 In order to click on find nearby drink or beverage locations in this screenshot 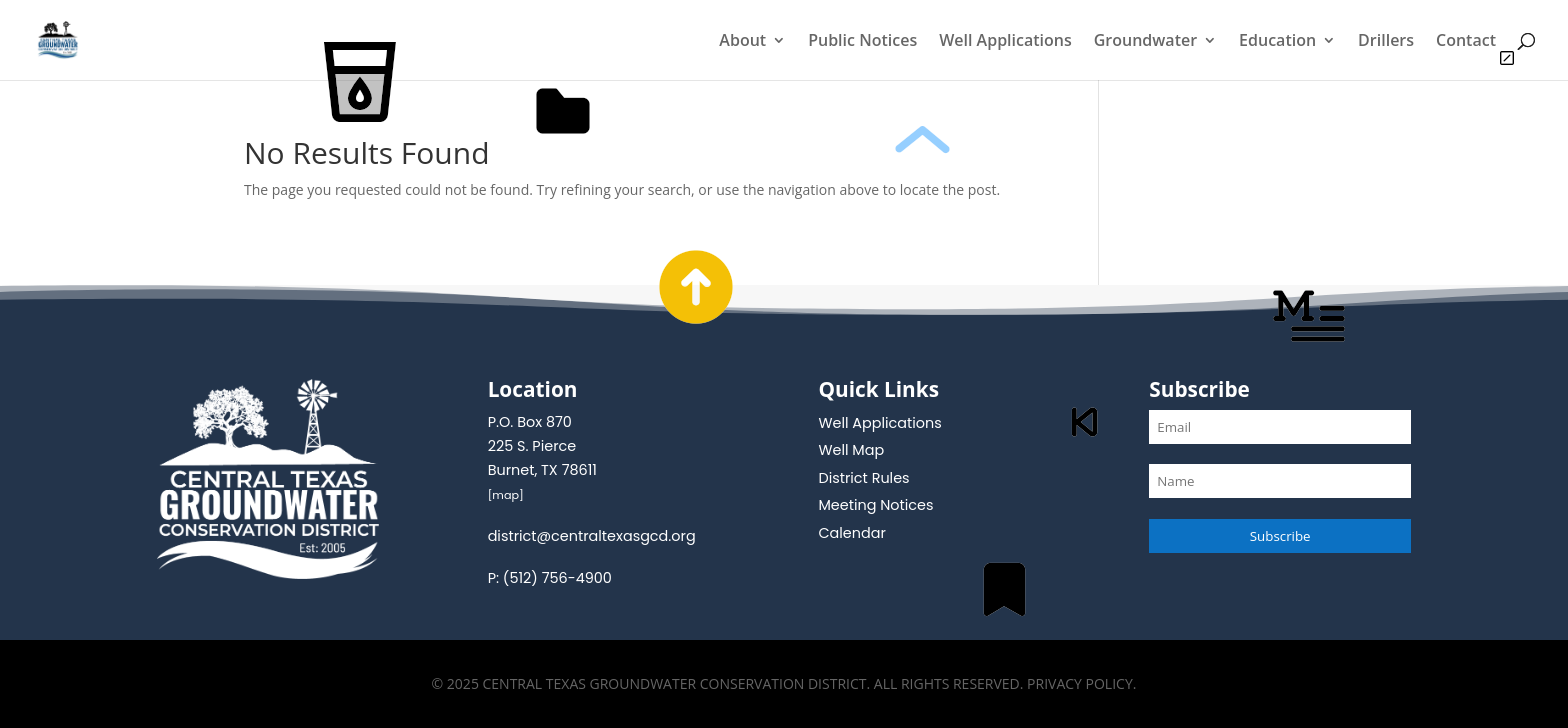, I will do `click(360, 82)`.